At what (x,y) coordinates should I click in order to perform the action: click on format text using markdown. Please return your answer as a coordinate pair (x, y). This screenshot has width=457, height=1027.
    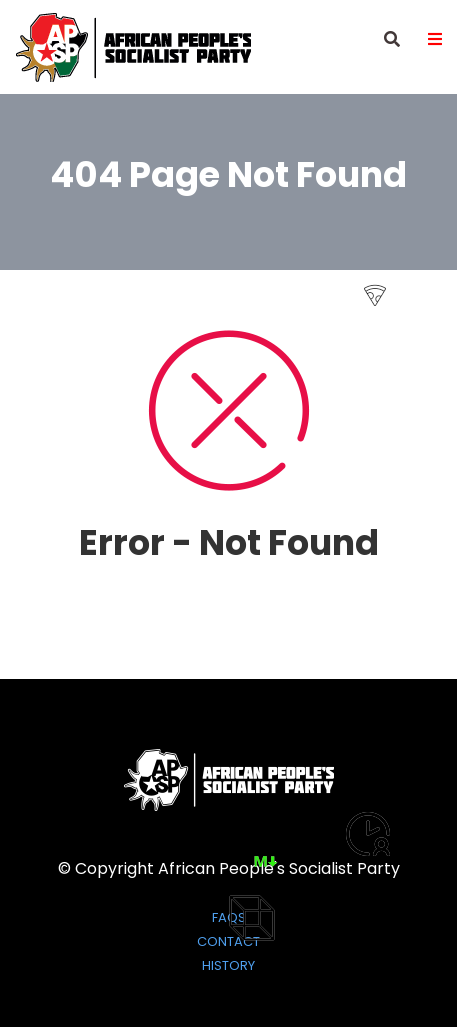
    Looking at the image, I should click on (266, 861).